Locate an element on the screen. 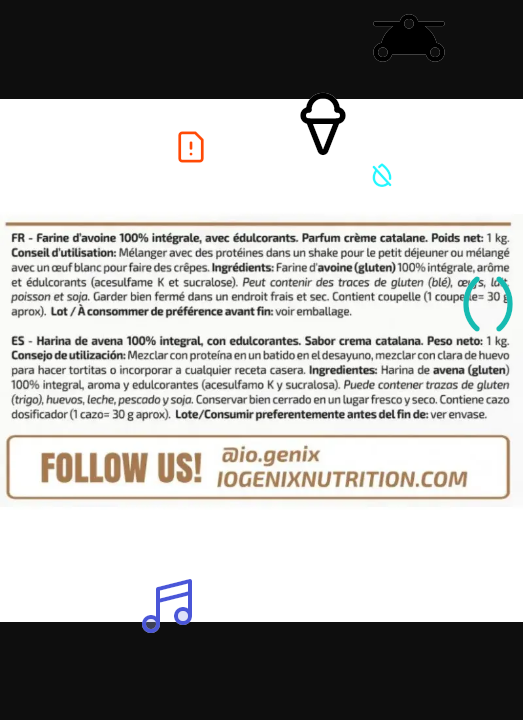 The image size is (523, 720). access music or audio library is located at coordinates (170, 607).